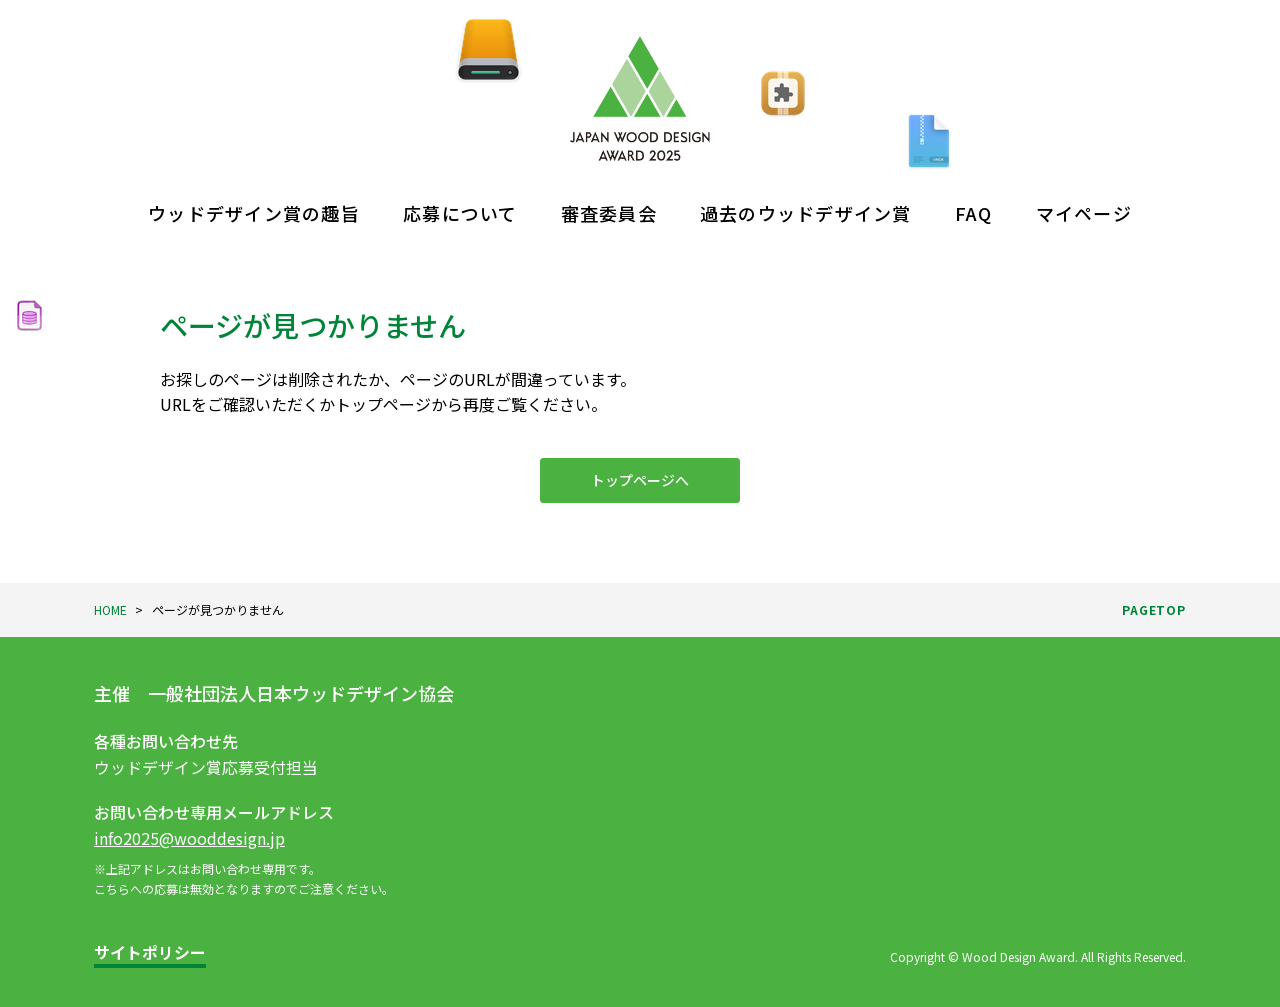 The width and height of the screenshot is (1280, 1007). I want to click on external USB hard drive connected, so click(488, 49).